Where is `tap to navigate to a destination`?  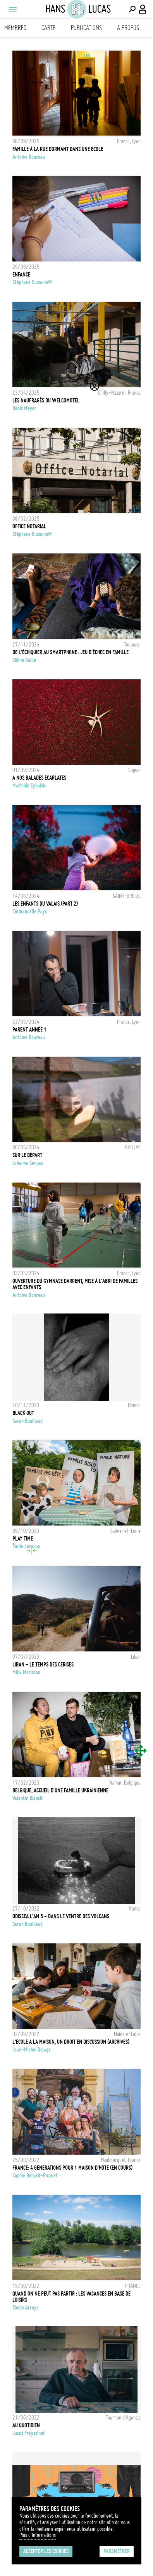
tap to navigate to a destination is located at coordinates (53, 2131).